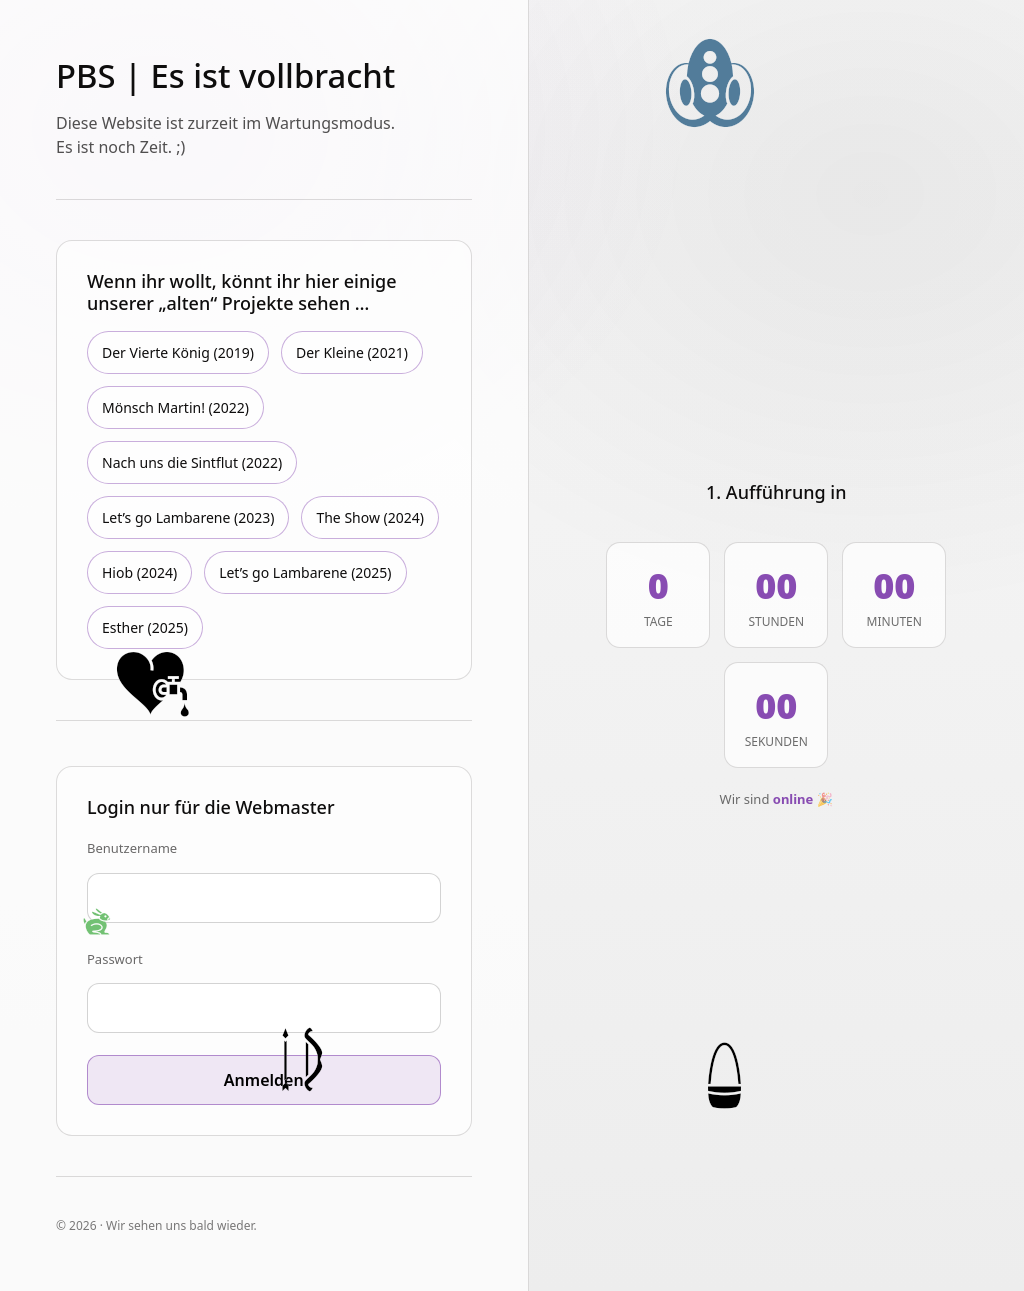 This screenshot has height=1291, width=1024. What do you see at coordinates (299, 1059) in the screenshot?
I see `access archery or ranged combat skills` at bounding box center [299, 1059].